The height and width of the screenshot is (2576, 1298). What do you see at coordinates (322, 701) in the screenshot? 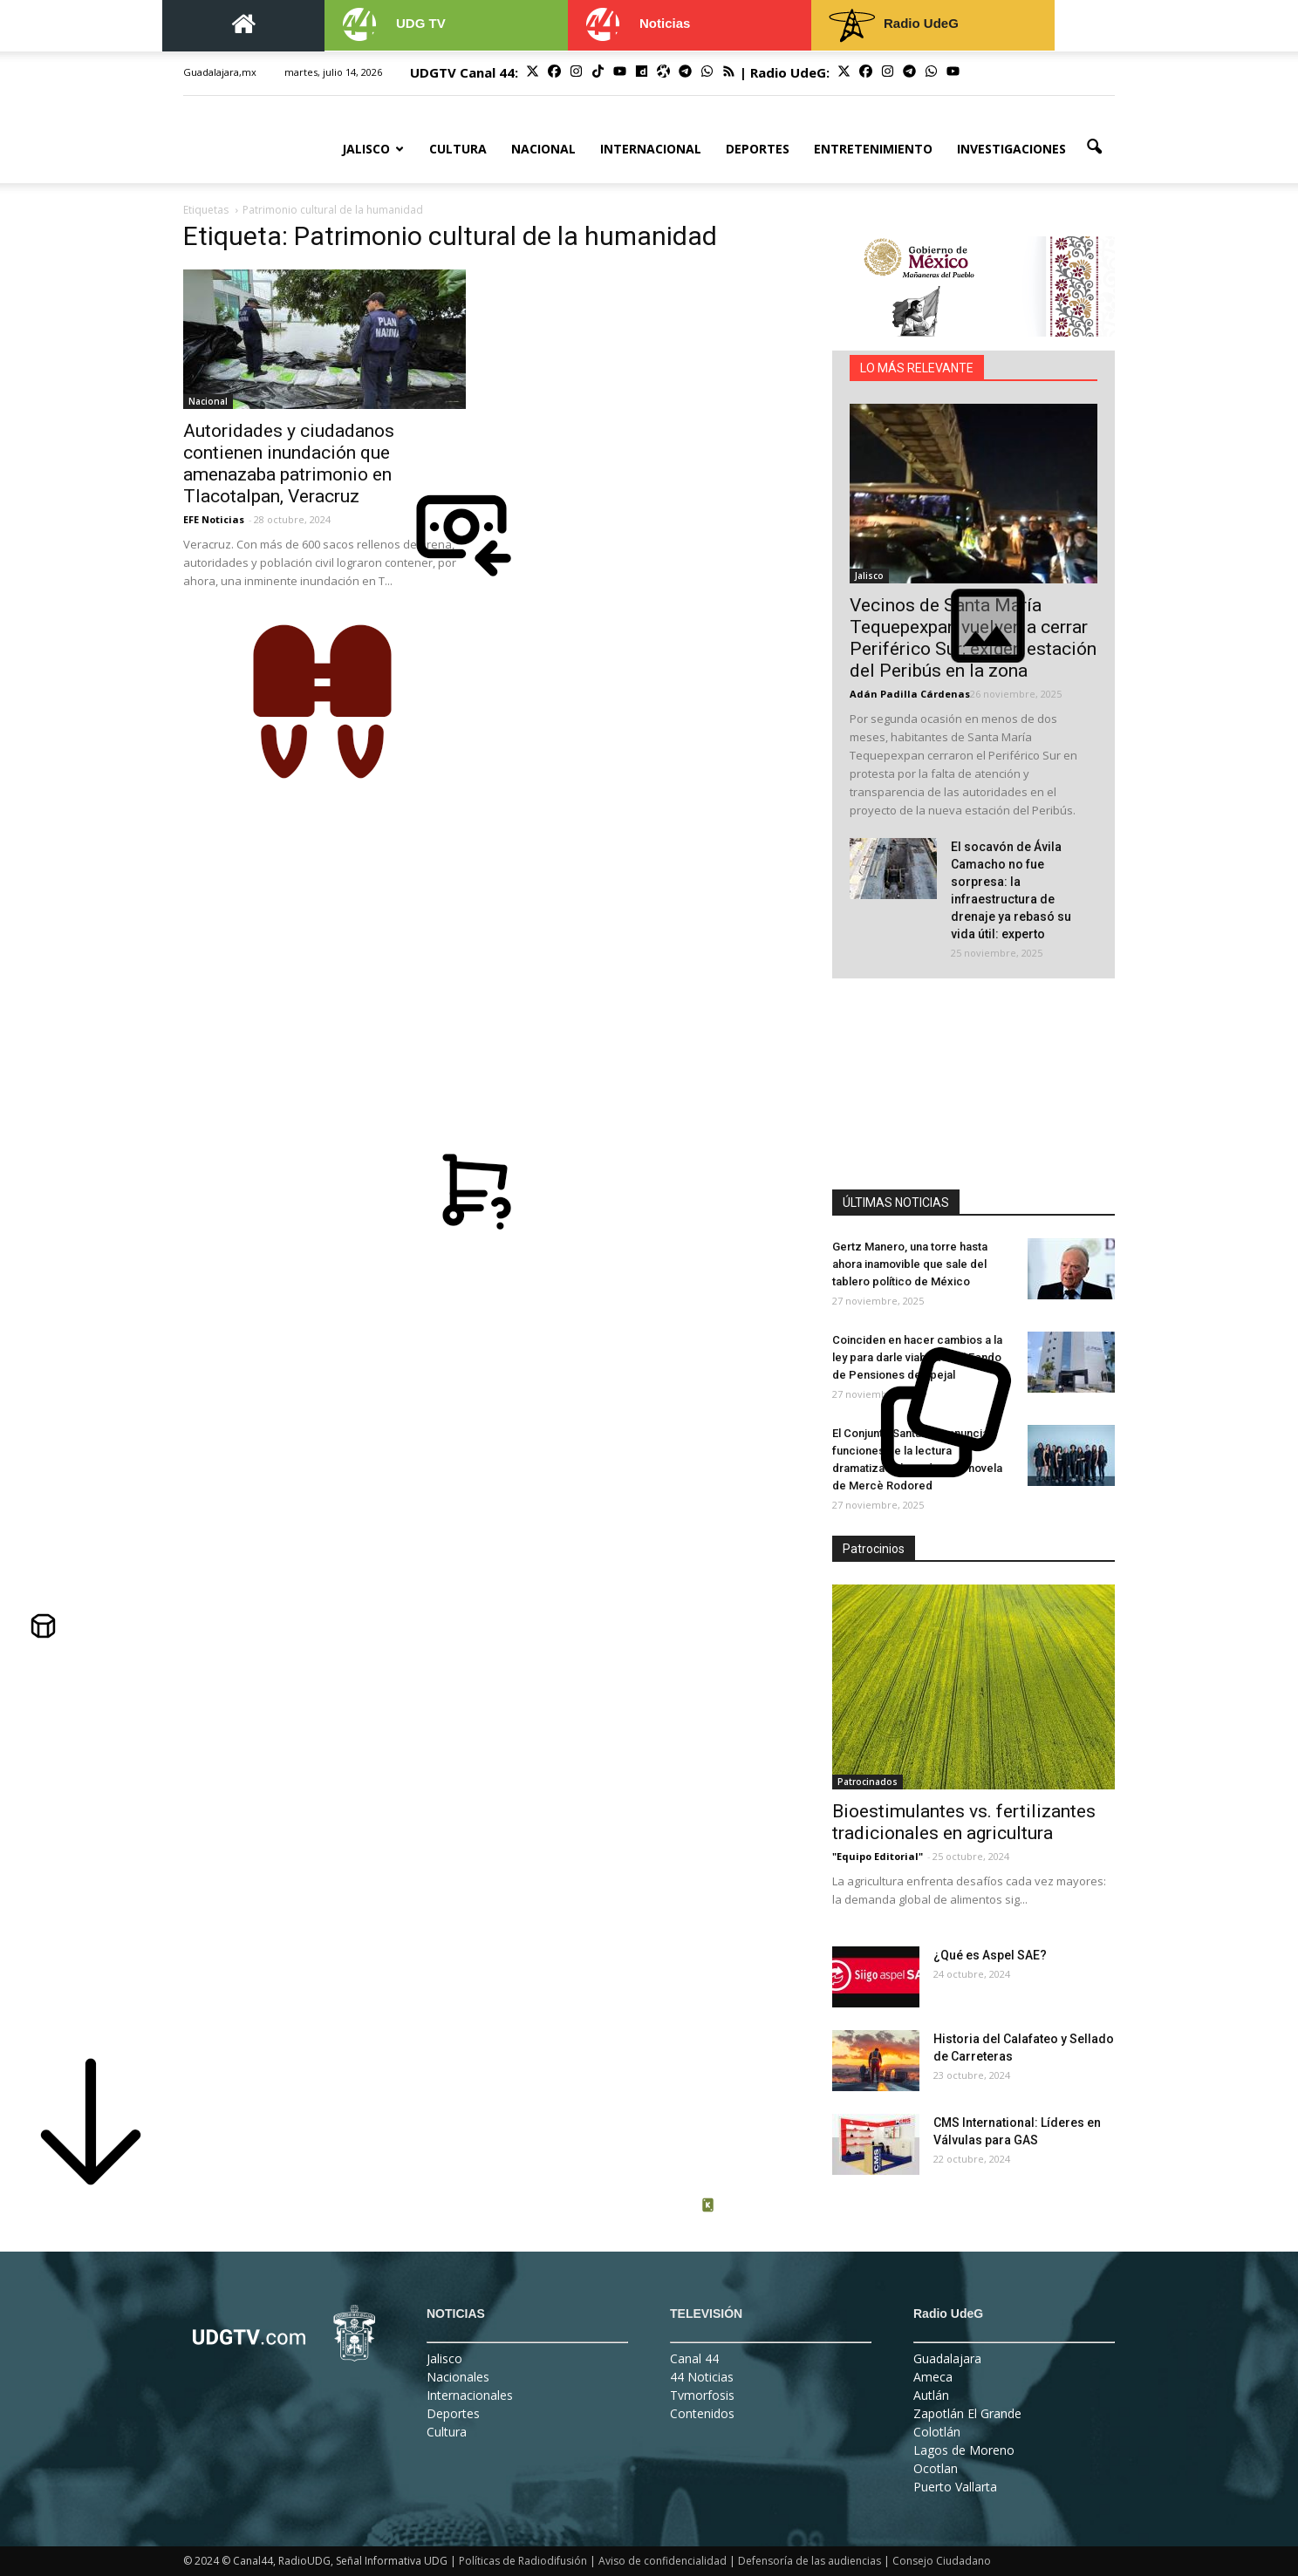
I see `activate boost or turbo mode` at bounding box center [322, 701].